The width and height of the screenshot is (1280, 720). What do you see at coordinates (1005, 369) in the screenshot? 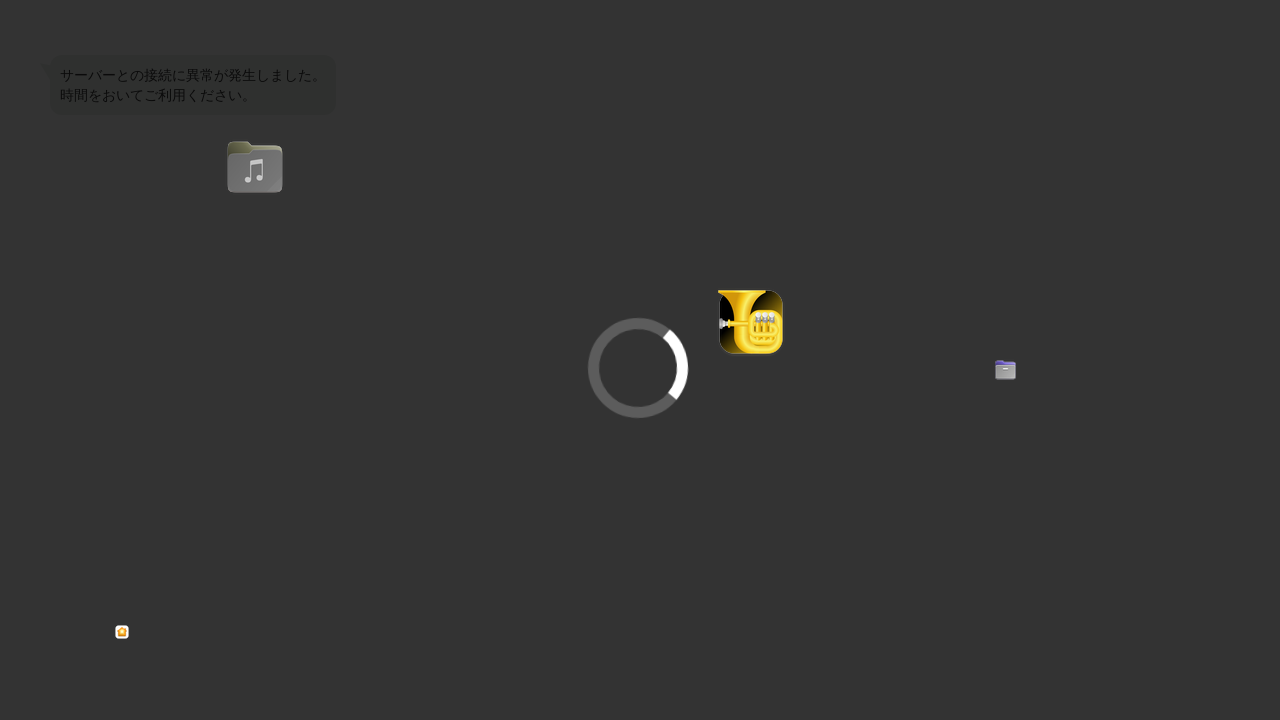
I see `open the file manager application` at bounding box center [1005, 369].